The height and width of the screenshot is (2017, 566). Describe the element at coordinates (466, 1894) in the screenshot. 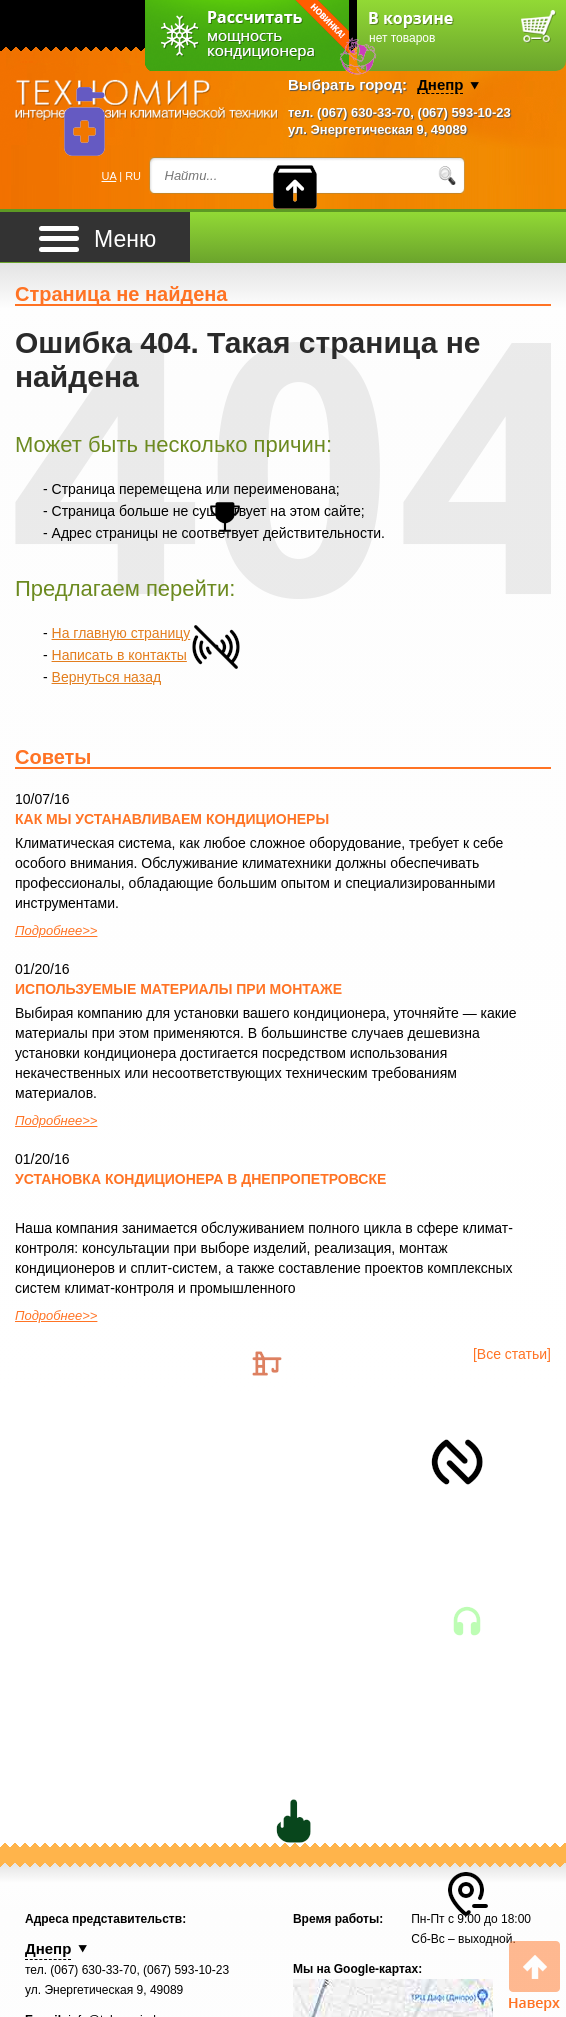

I see `remove a saved location` at that location.